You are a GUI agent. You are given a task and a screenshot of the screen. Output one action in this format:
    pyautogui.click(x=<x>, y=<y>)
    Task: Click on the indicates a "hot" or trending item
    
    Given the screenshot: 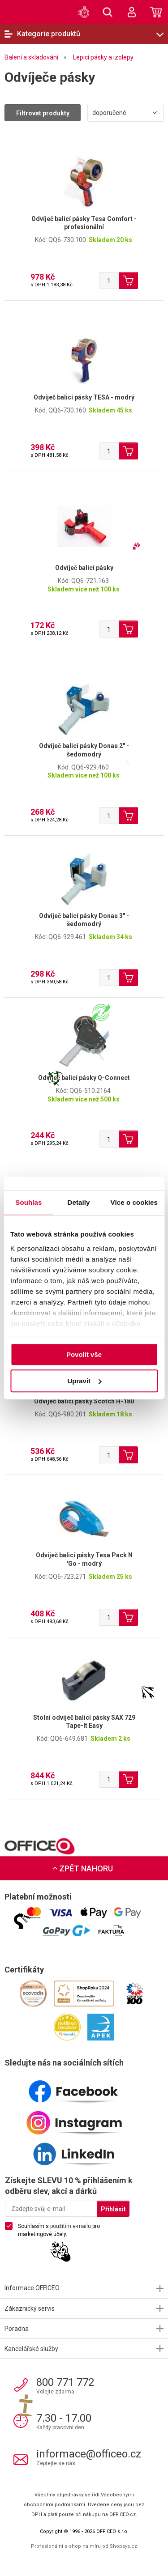 What is the action you would take?
    pyautogui.click(x=136, y=546)
    